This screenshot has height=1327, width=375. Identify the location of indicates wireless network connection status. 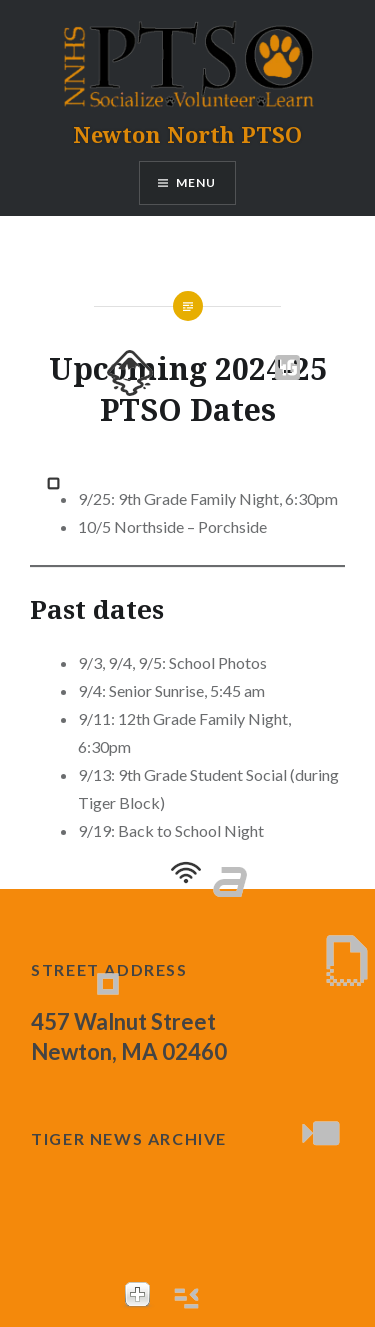
(186, 872).